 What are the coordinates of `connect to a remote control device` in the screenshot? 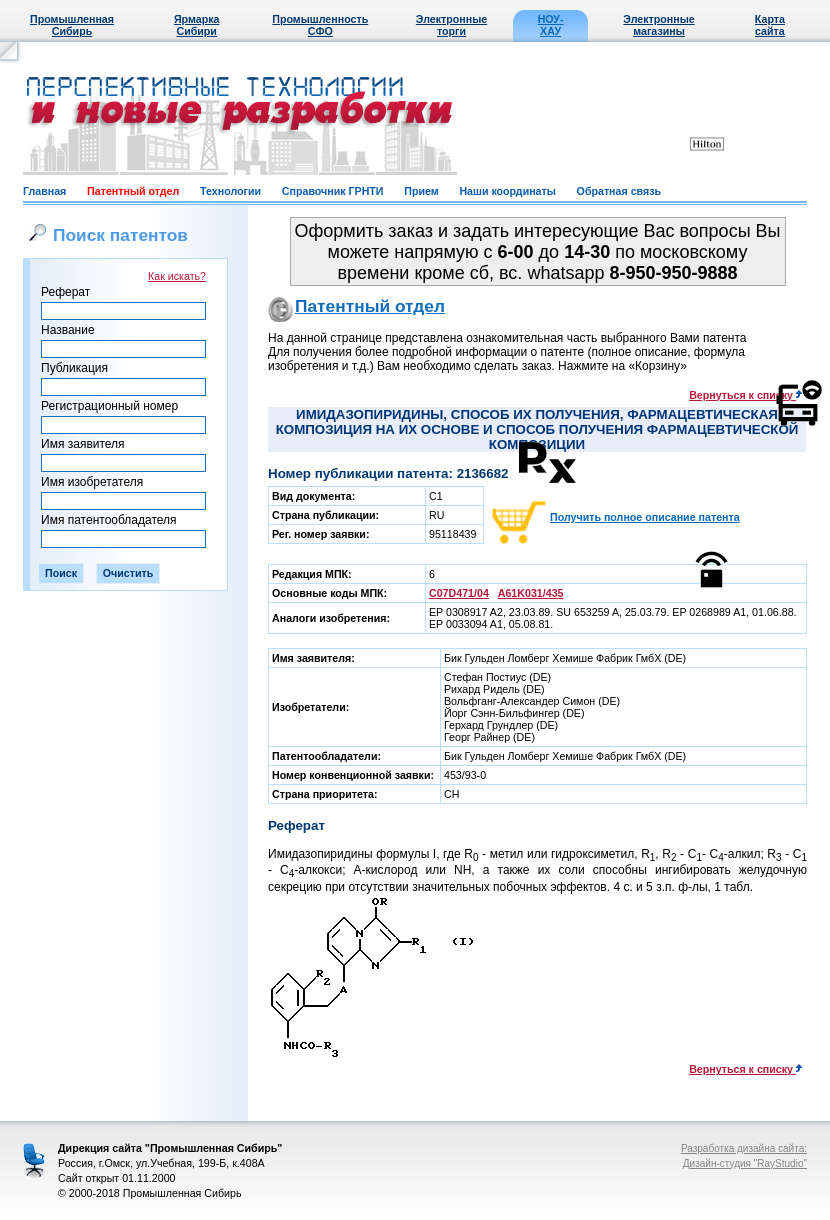 It's located at (711, 569).